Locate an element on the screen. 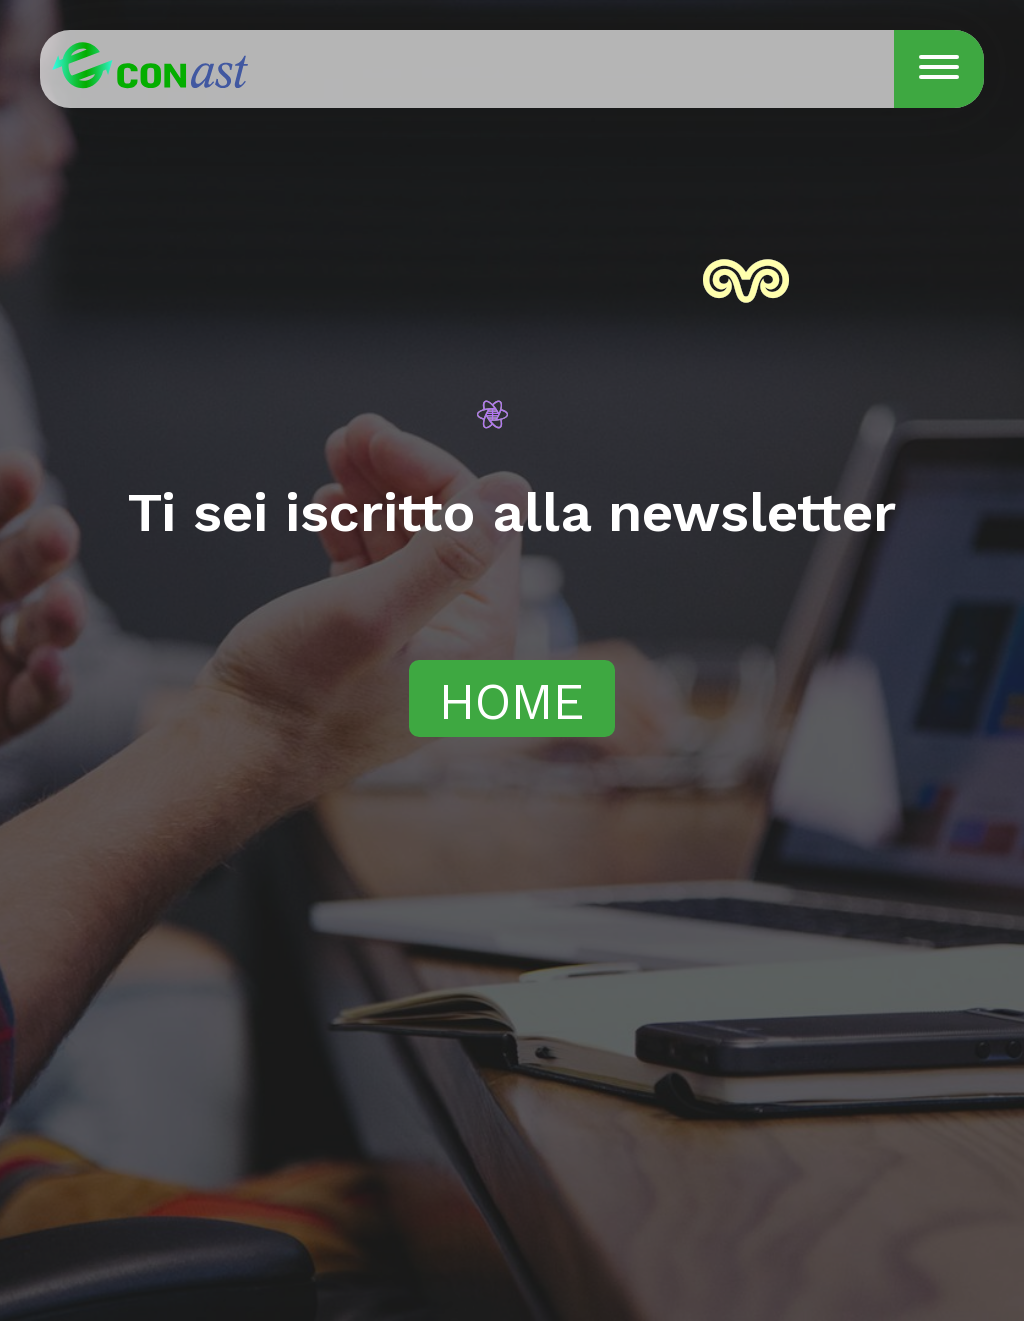 The image size is (1024, 1321). koç holding company logo is located at coordinates (746, 281).